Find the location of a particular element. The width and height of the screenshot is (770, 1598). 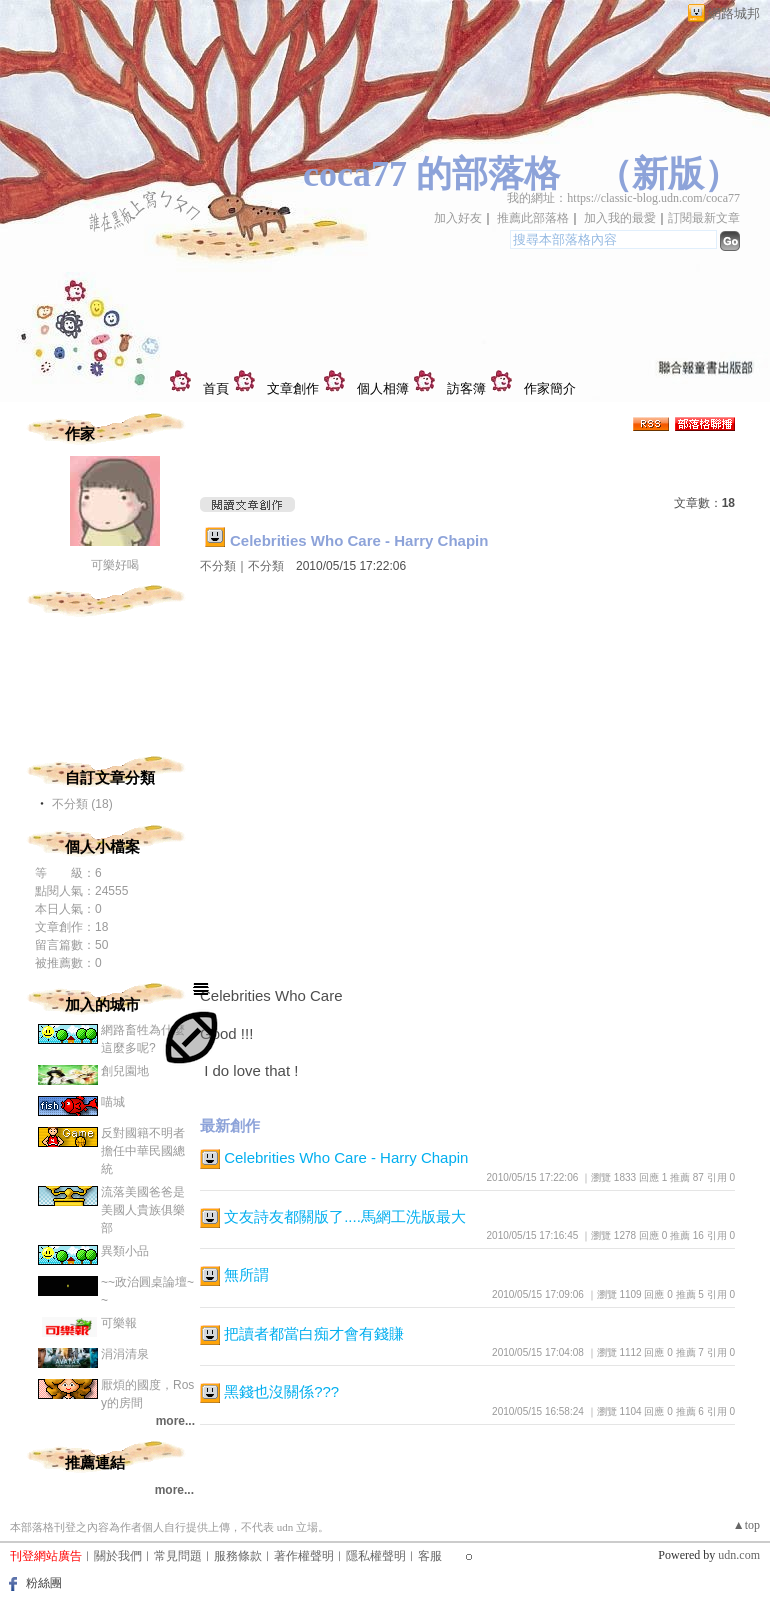

open navigation menu is located at coordinates (201, 989).